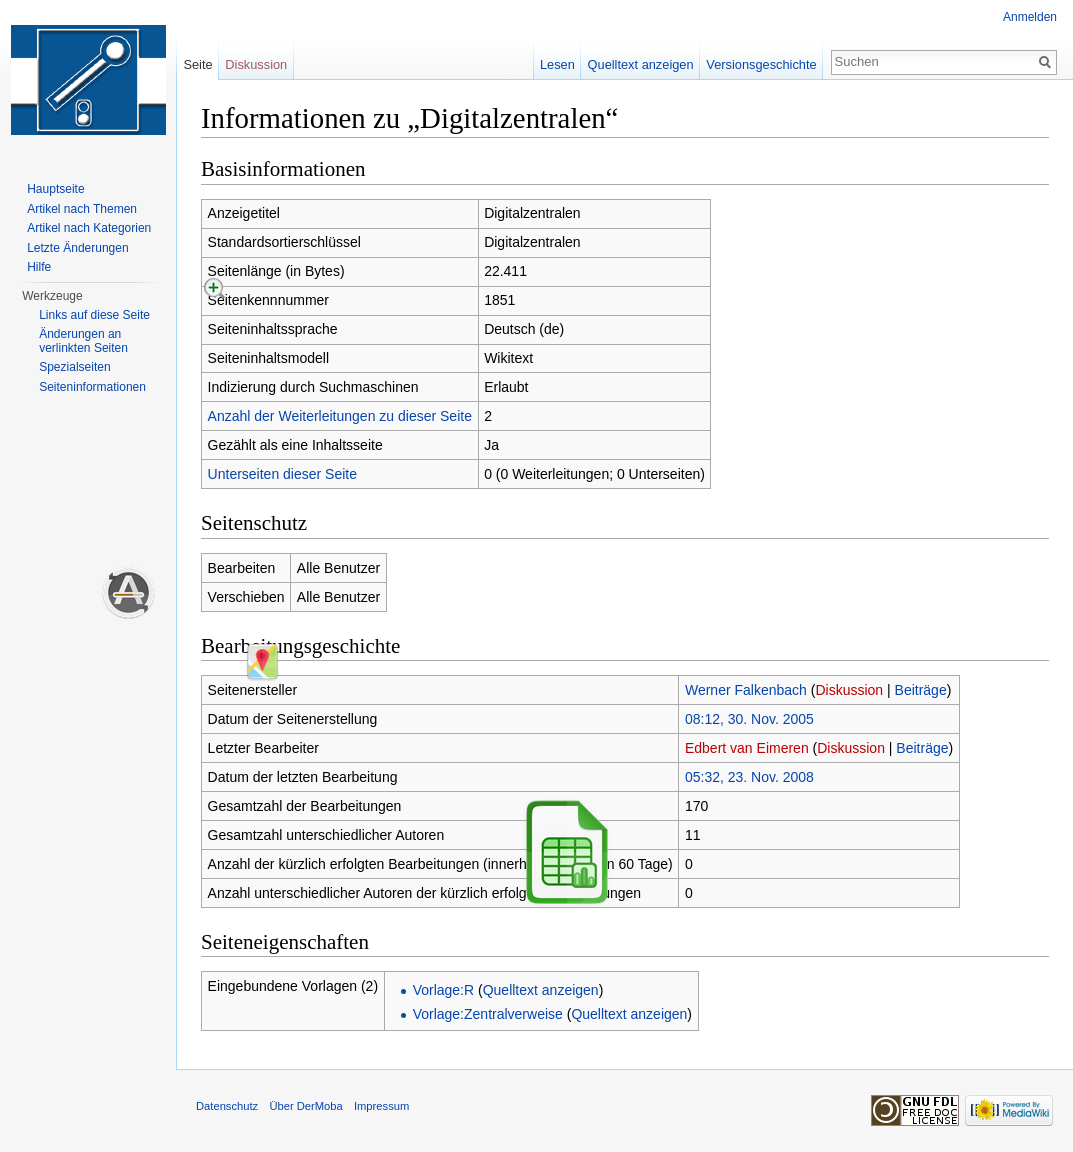  What do you see at coordinates (567, 852) in the screenshot?
I see `open a libreoffice calc spreadsheet file` at bounding box center [567, 852].